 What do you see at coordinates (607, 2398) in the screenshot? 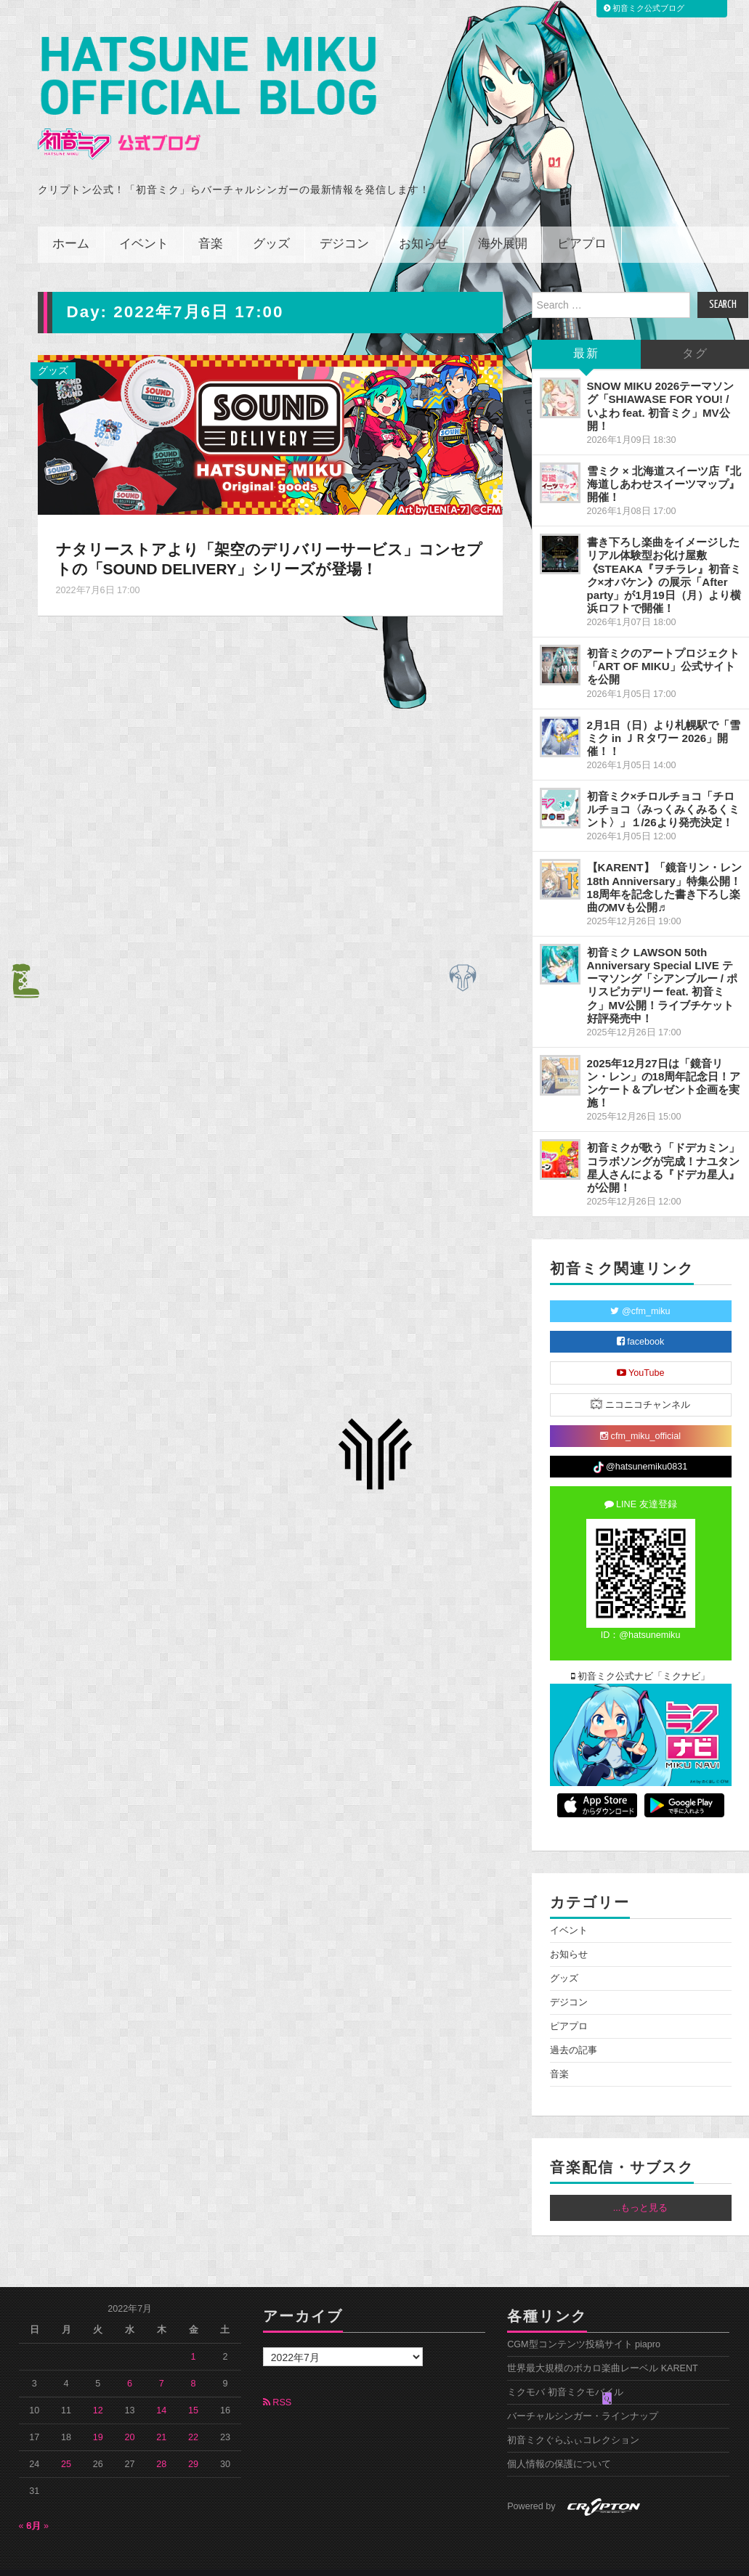
I see `queen of diamonds playing card` at bounding box center [607, 2398].